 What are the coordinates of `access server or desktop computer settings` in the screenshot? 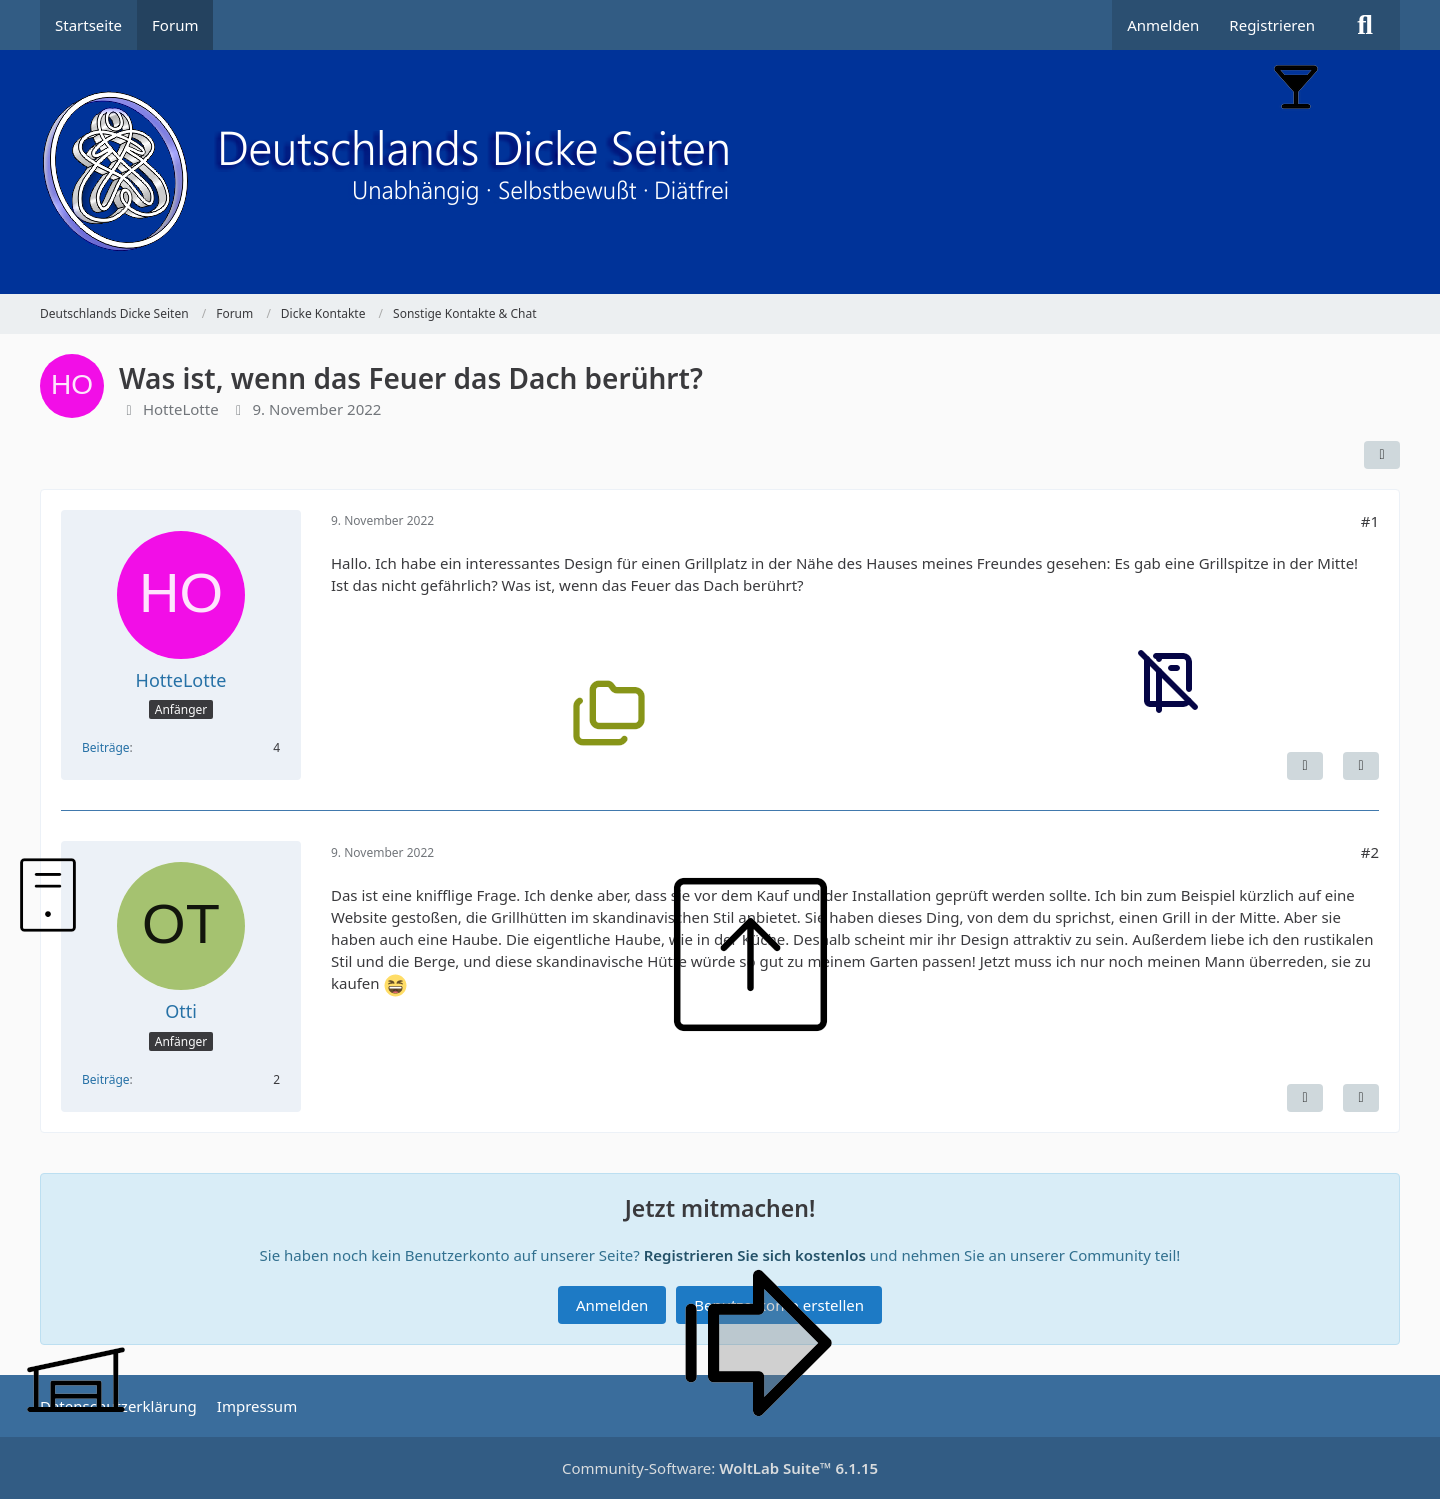 It's located at (48, 895).